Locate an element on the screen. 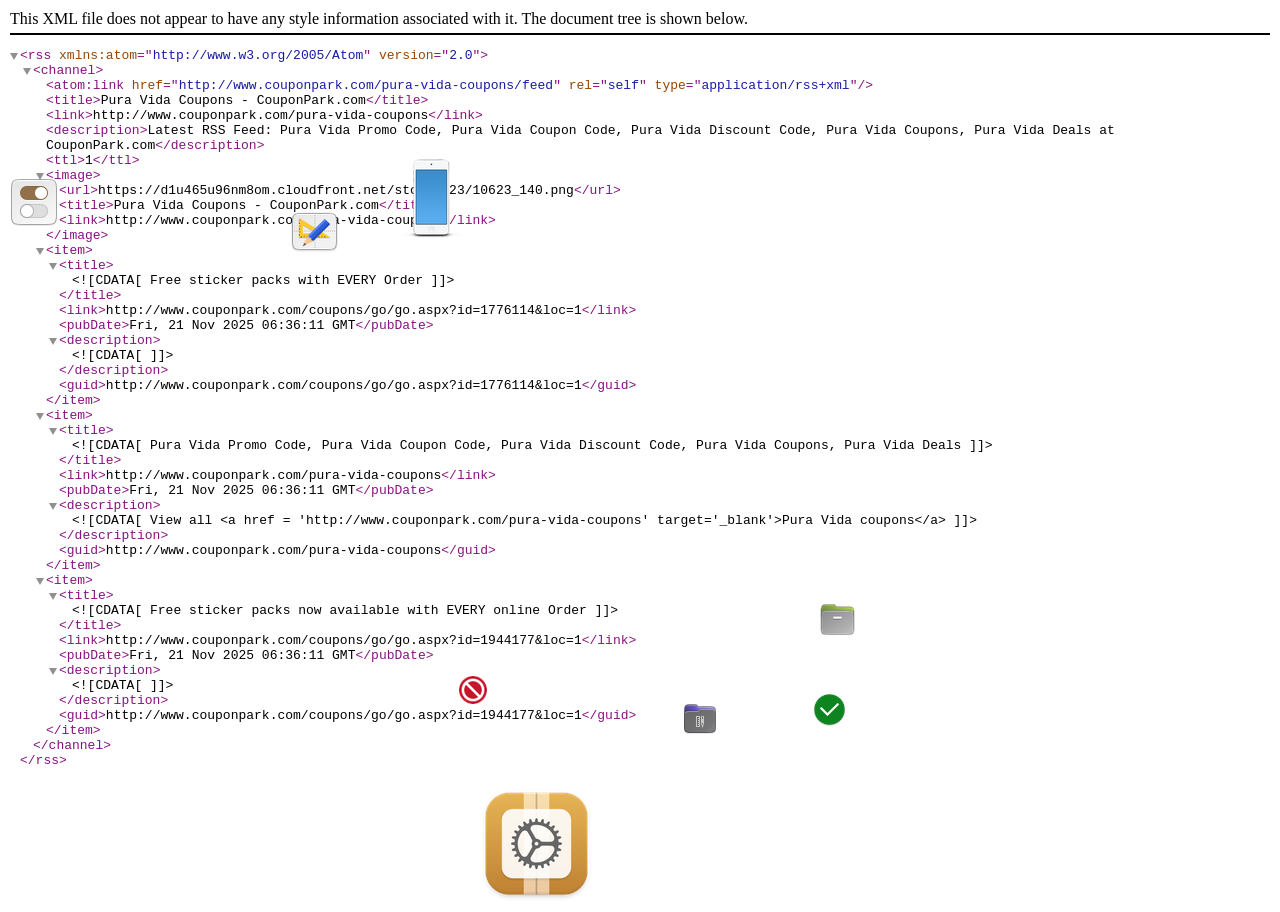 This screenshot has width=1280, height=912. open the file manager app is located at coordinates (837, 619).